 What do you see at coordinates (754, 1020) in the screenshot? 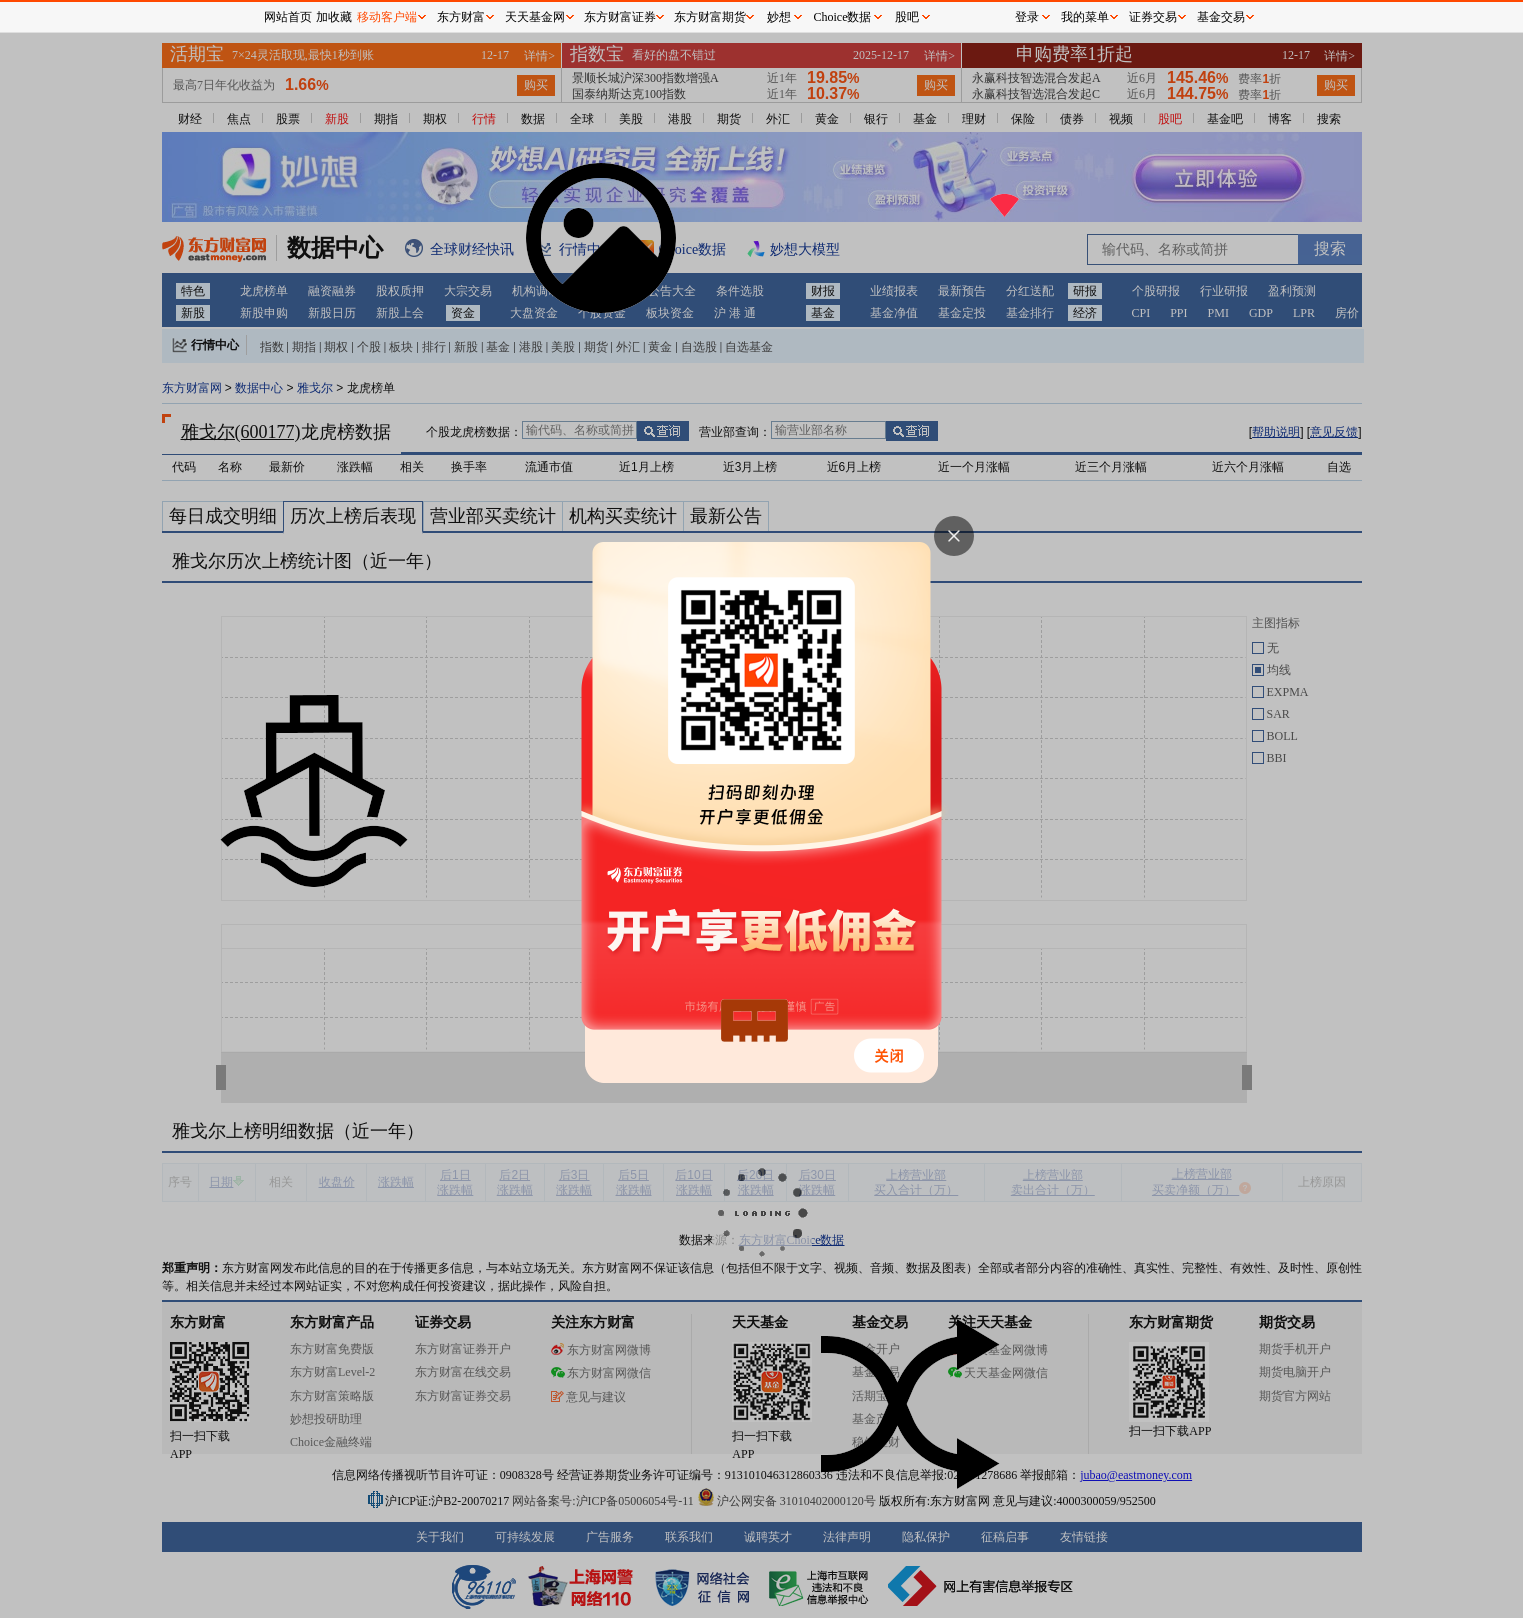
I see `view RAM or memory usage` at bounding box center [754, 1020].